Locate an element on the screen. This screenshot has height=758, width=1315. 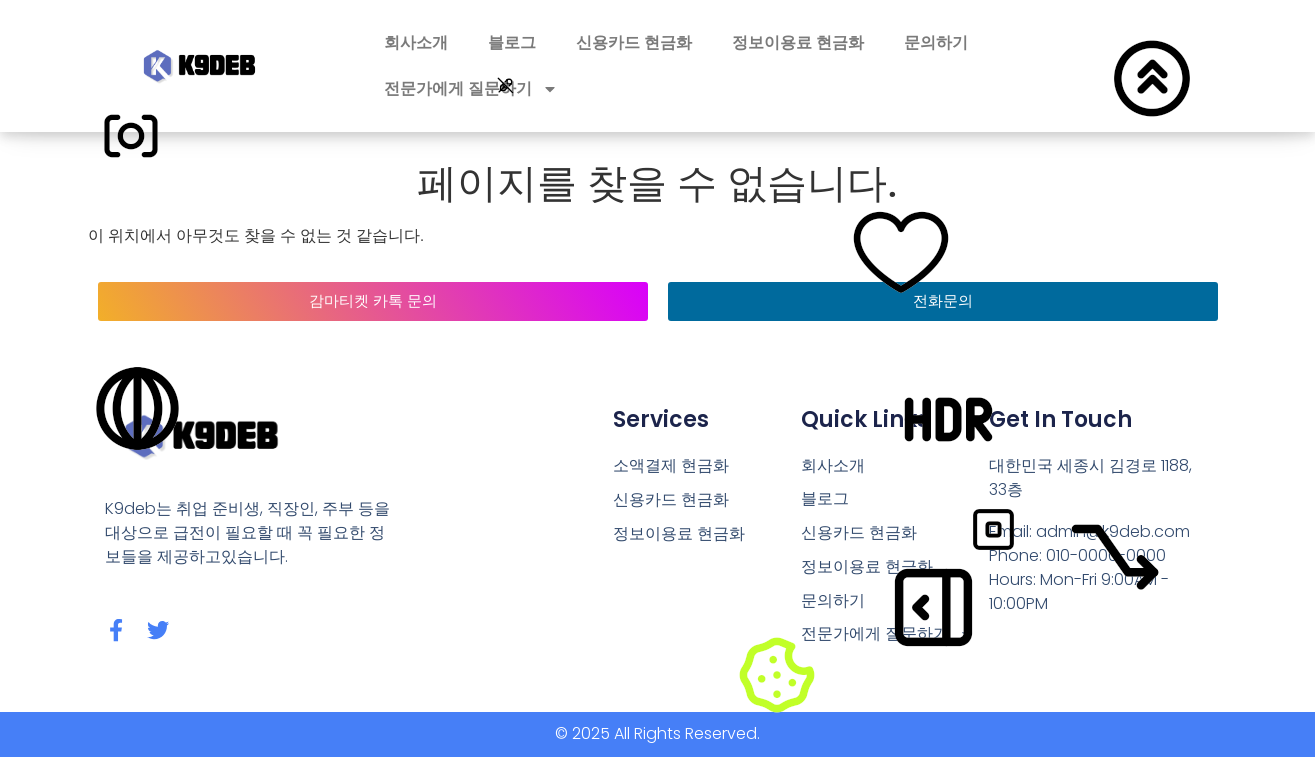
scroll to top of page is located at coordinates (1152, 78).